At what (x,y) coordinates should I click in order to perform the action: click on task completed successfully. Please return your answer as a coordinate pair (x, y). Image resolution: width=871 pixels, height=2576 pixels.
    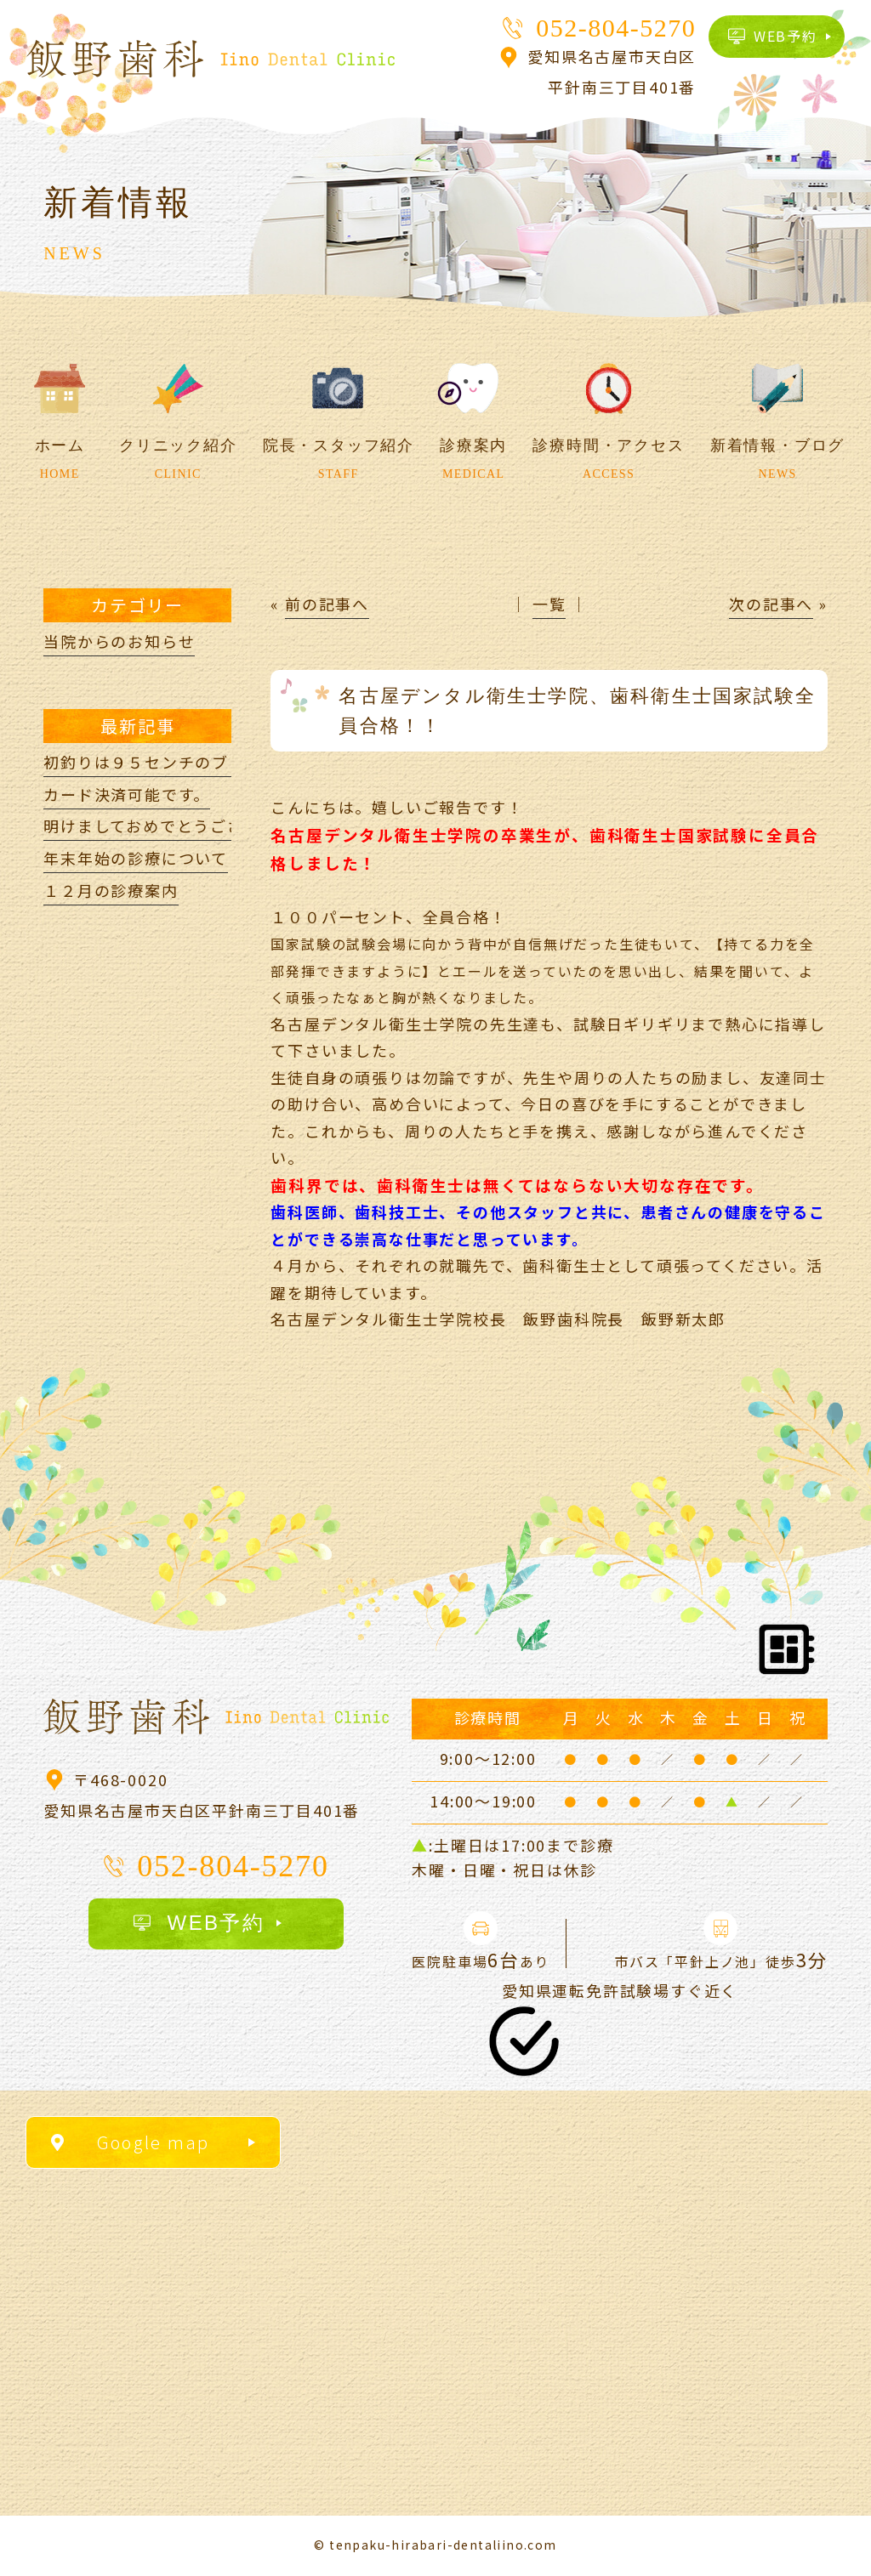
    Looking at the image, I should click on (524, 2041).